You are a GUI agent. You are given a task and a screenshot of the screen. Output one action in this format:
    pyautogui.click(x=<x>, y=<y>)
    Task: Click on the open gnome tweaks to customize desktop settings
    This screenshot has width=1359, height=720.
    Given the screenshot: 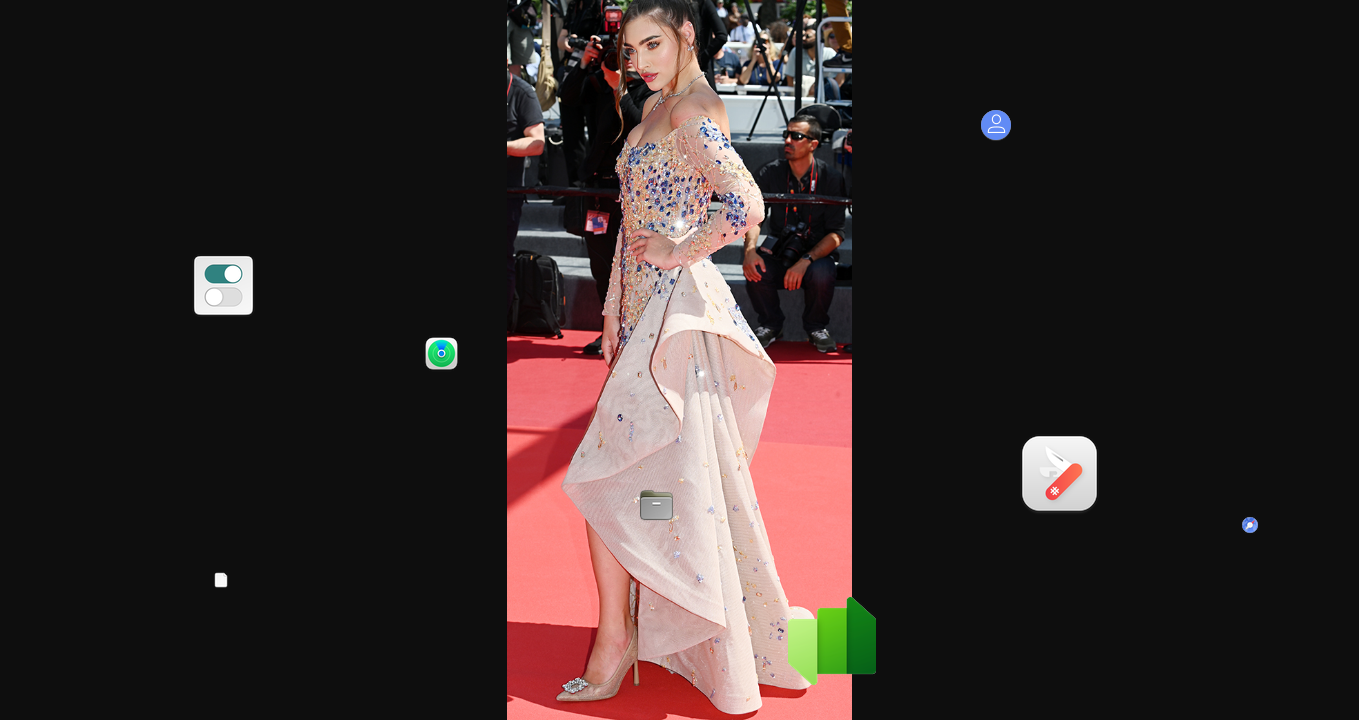 What is the action you would take?
    pyautogui.click(x=223, y=285)
    